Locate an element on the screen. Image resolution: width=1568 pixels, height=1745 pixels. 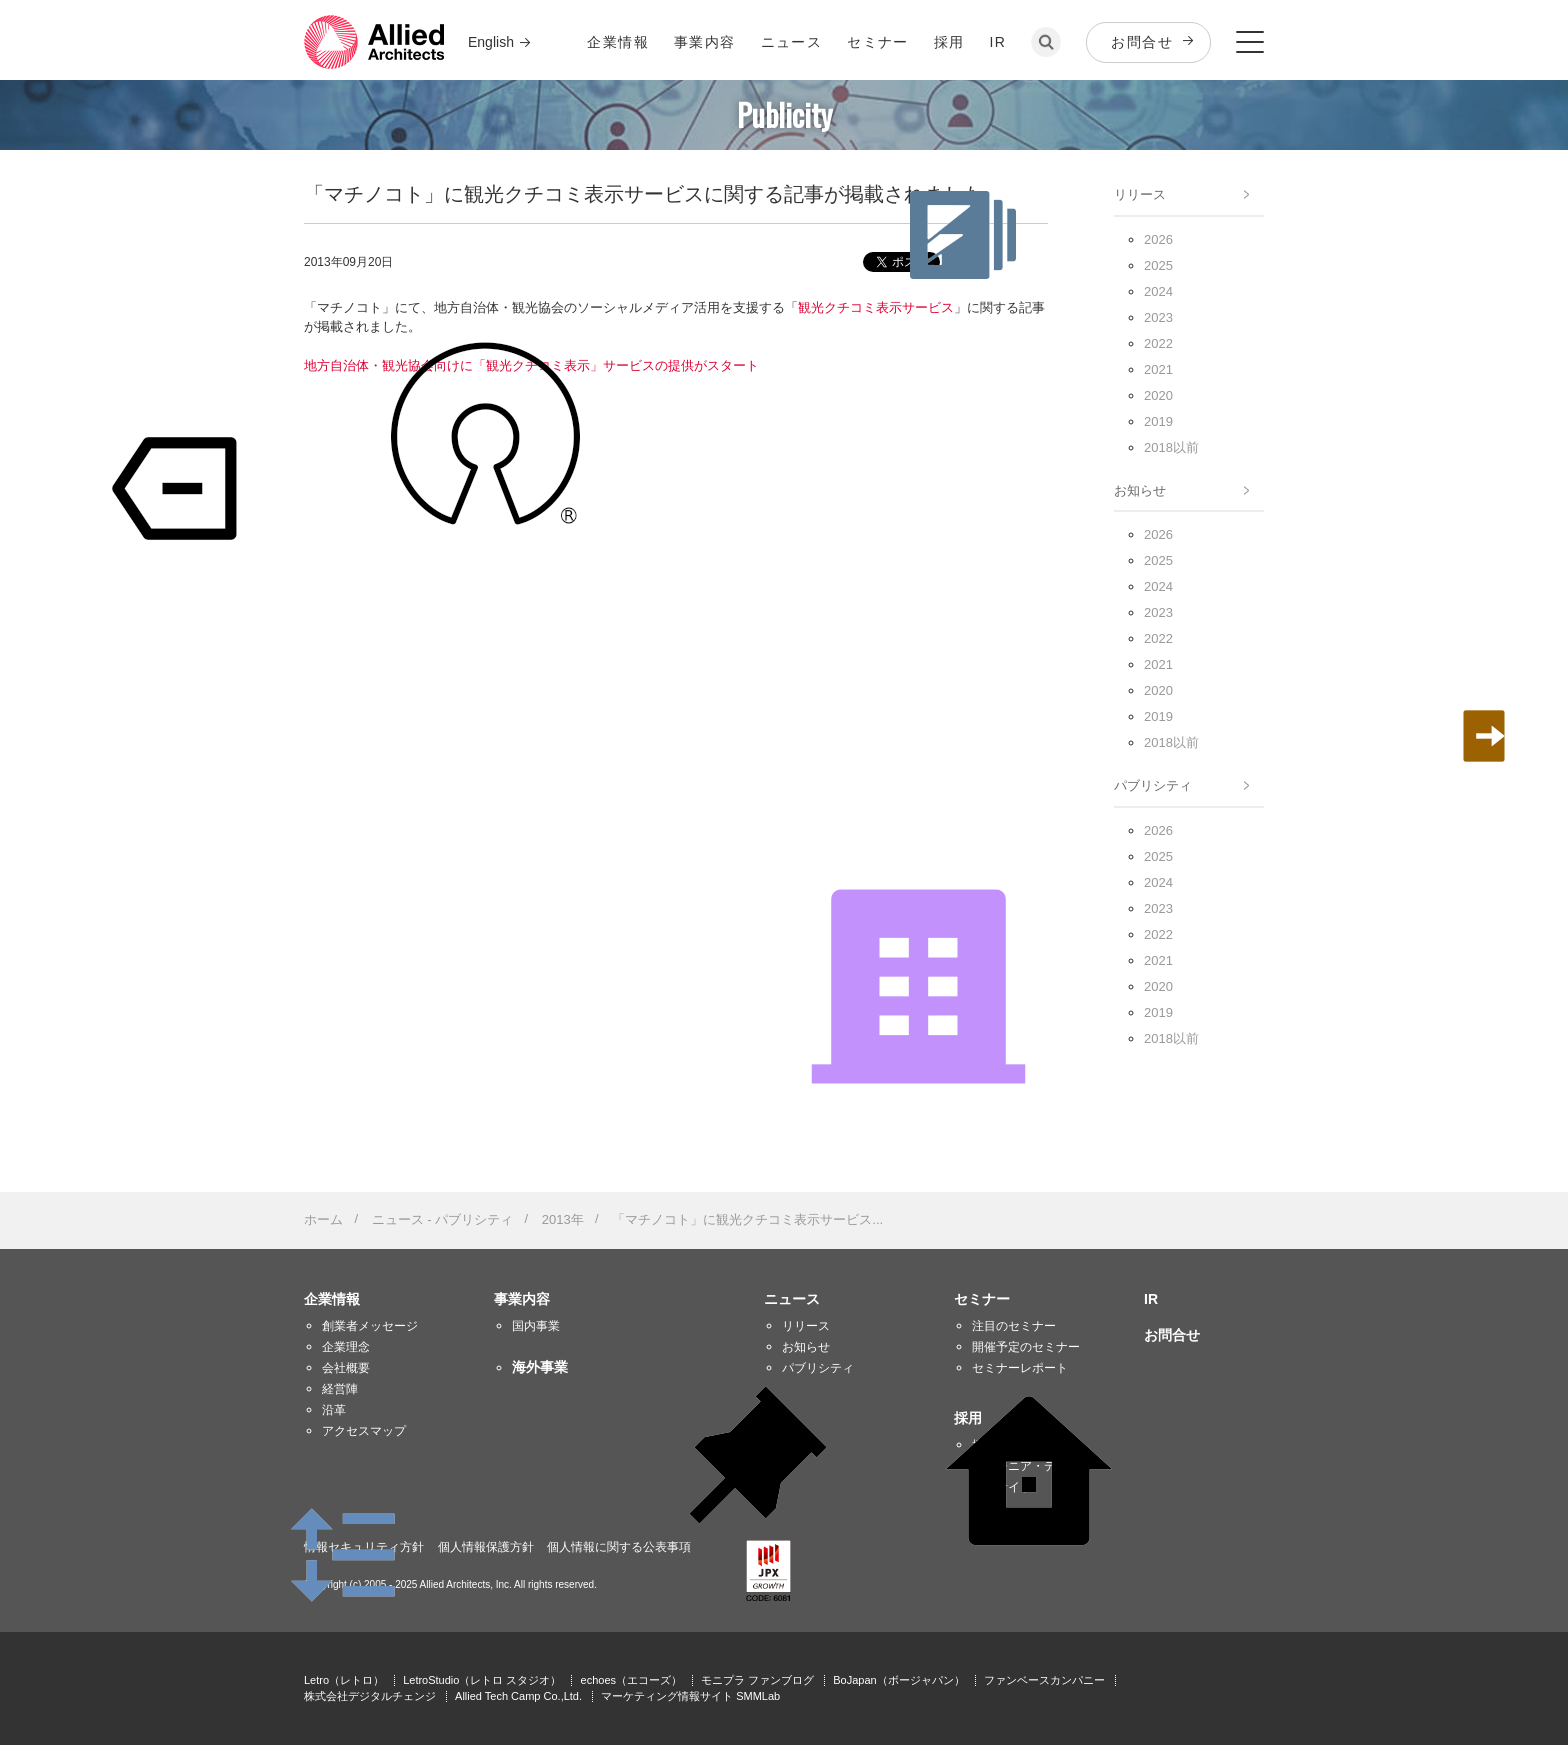
open source initiative logo is located at coordinates (485, 433).